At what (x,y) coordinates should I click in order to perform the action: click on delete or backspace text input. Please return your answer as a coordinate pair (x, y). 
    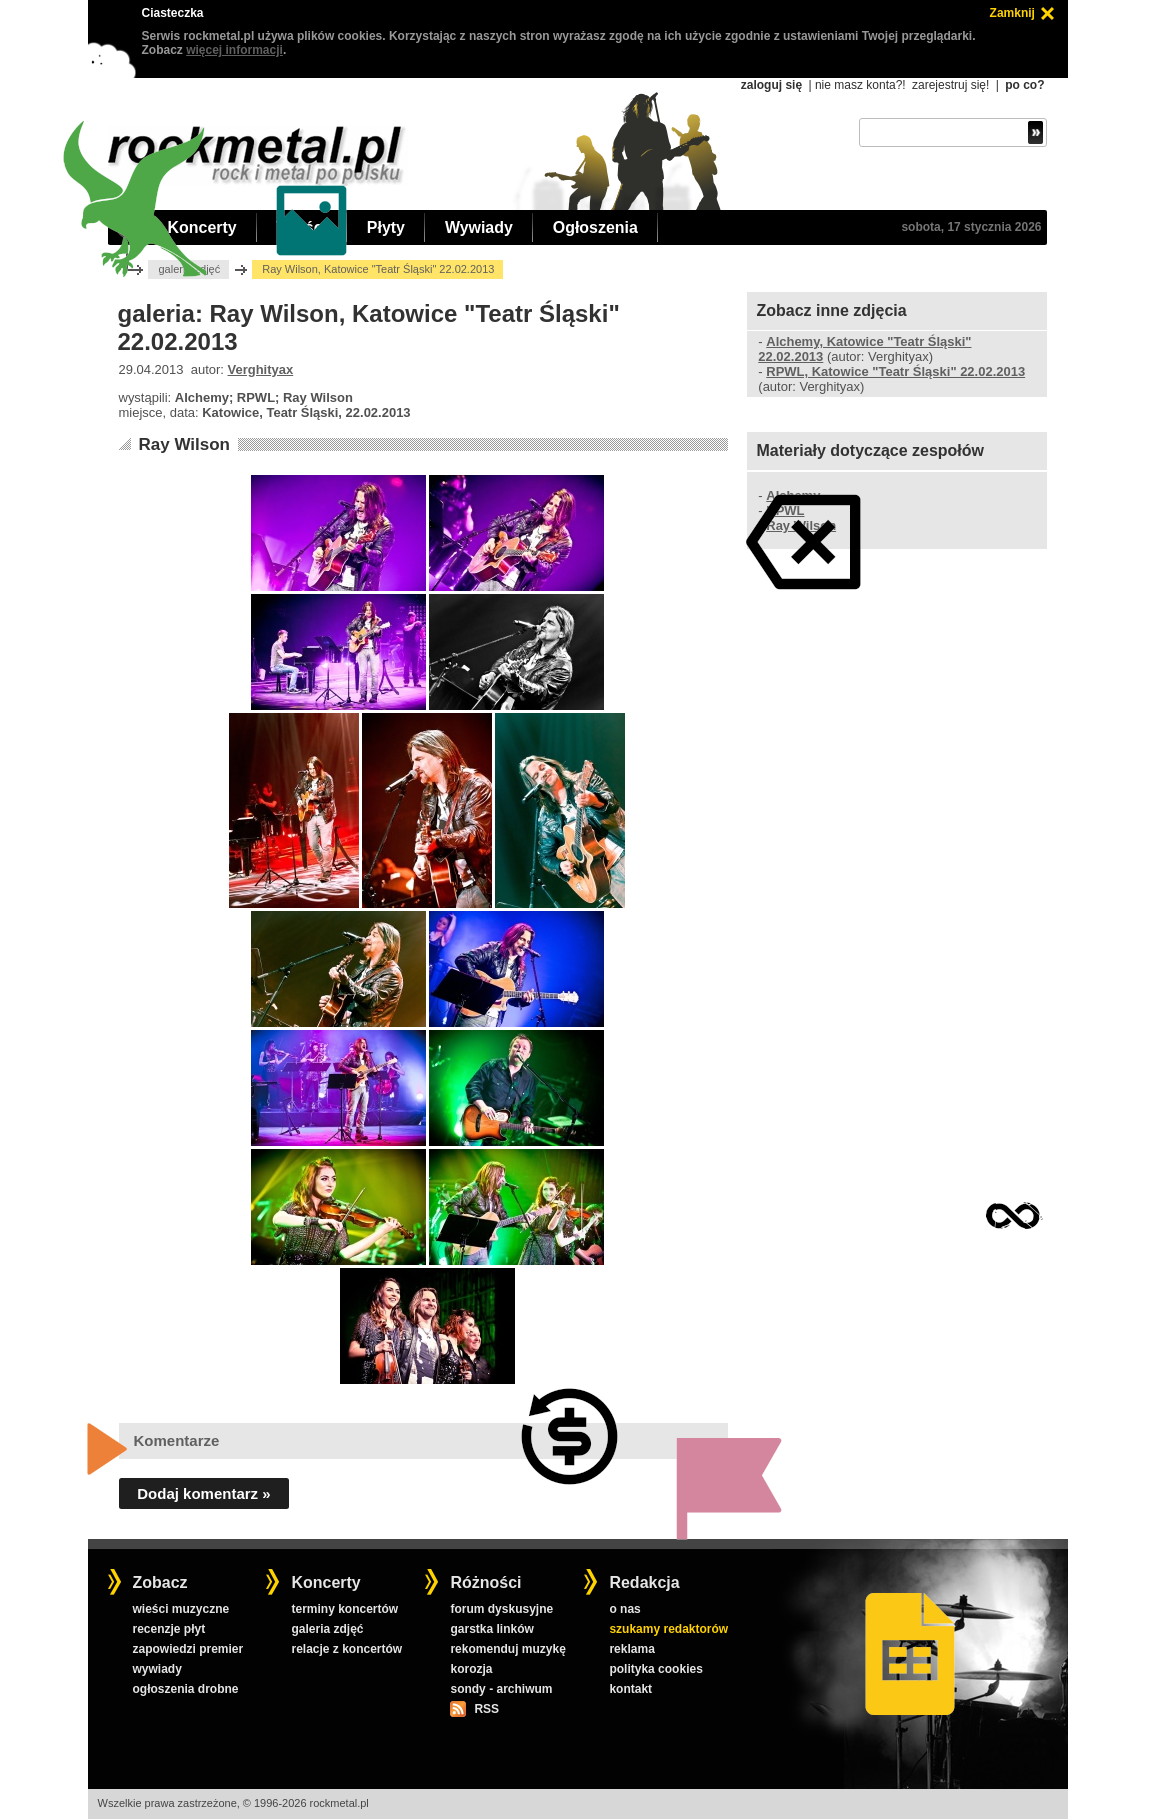
    Looking at the image, I should click on (808, 542).